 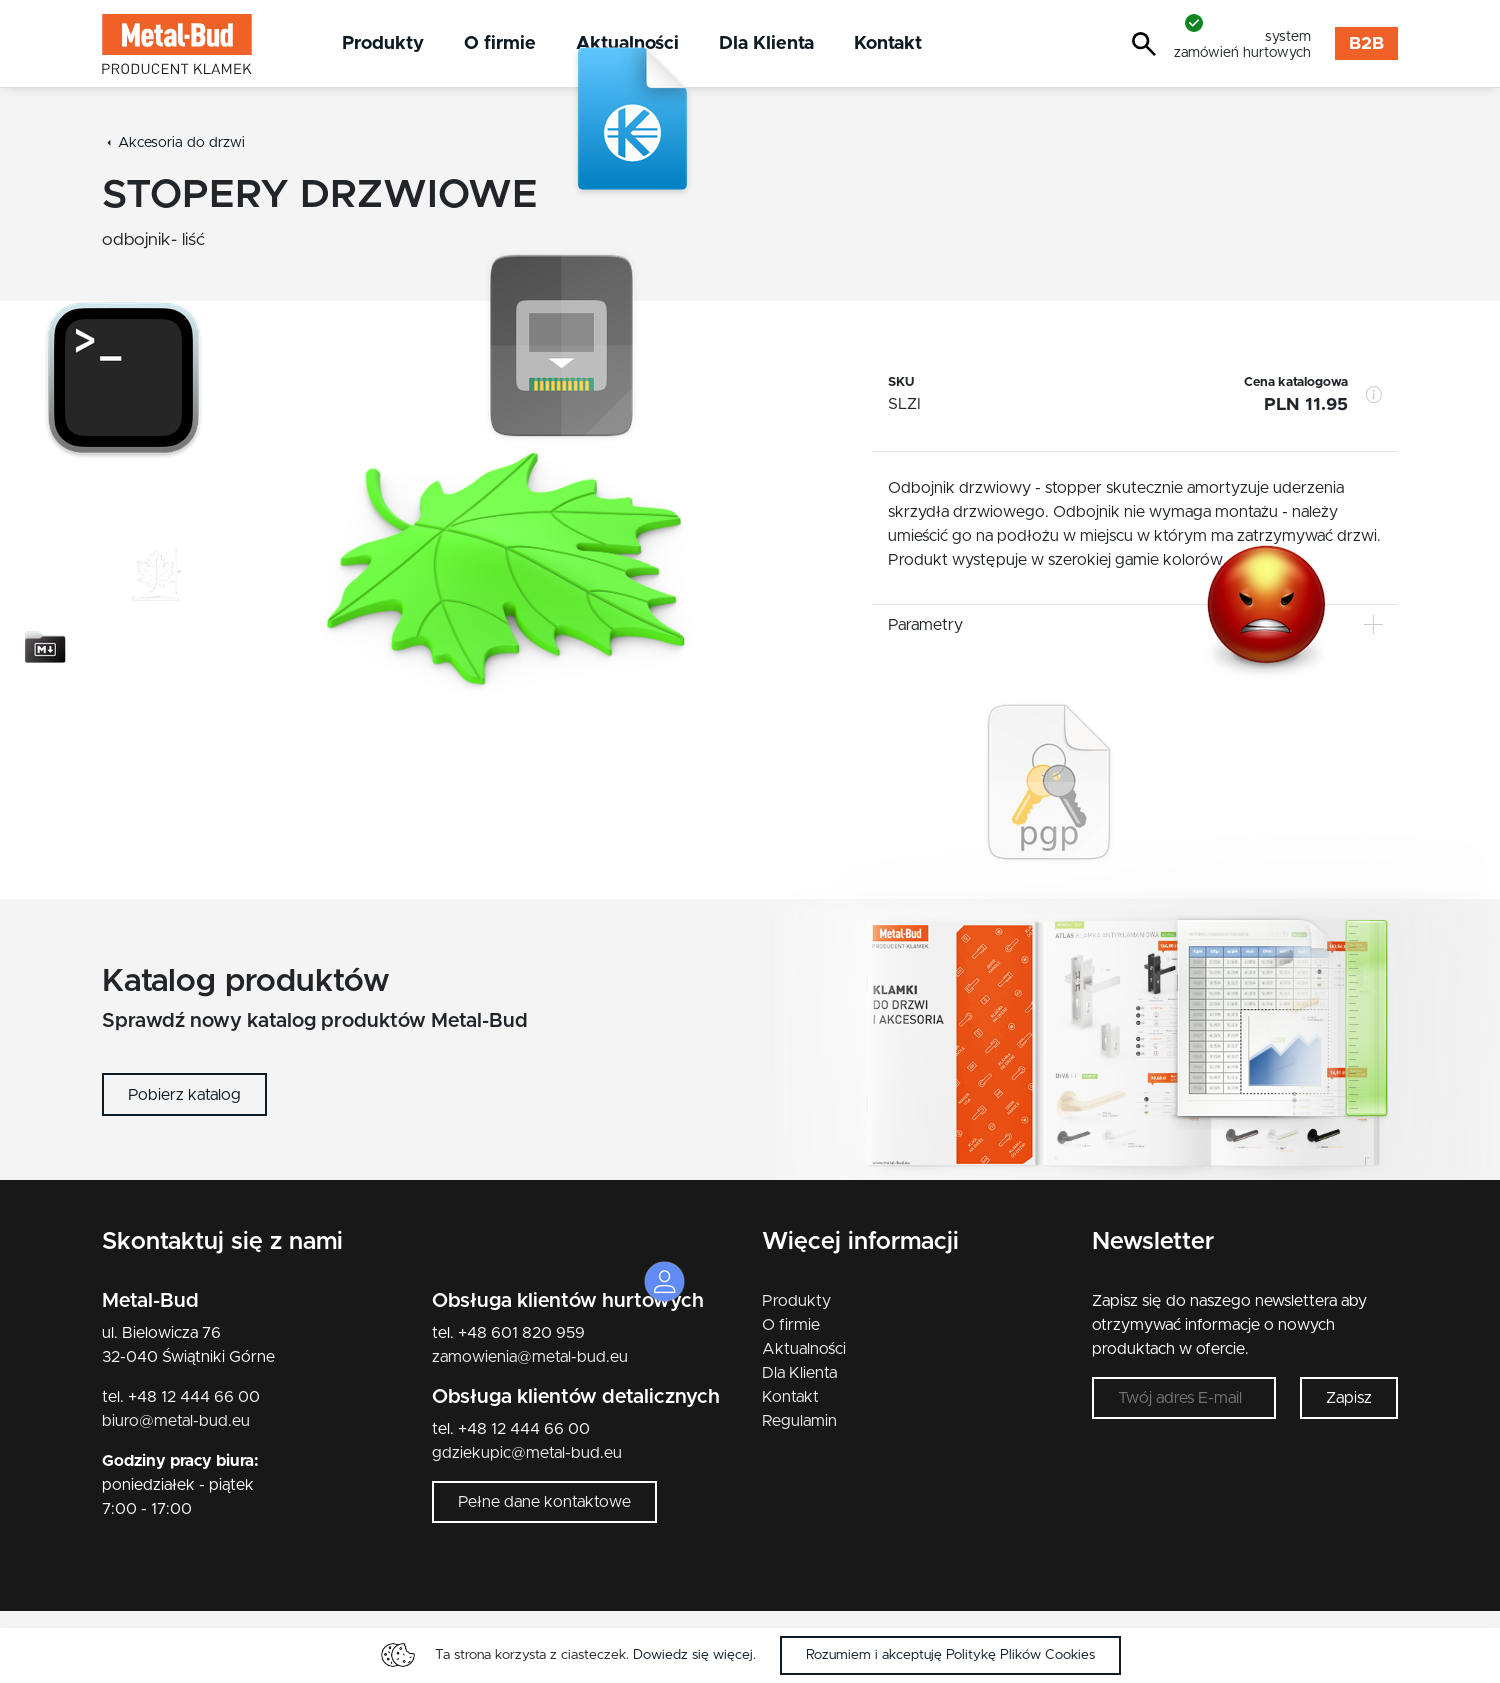 What do you see at coordinates (1194, 23) in the screenshot?
I see `confirm or apply changes` at bounding box center [1194, 23].